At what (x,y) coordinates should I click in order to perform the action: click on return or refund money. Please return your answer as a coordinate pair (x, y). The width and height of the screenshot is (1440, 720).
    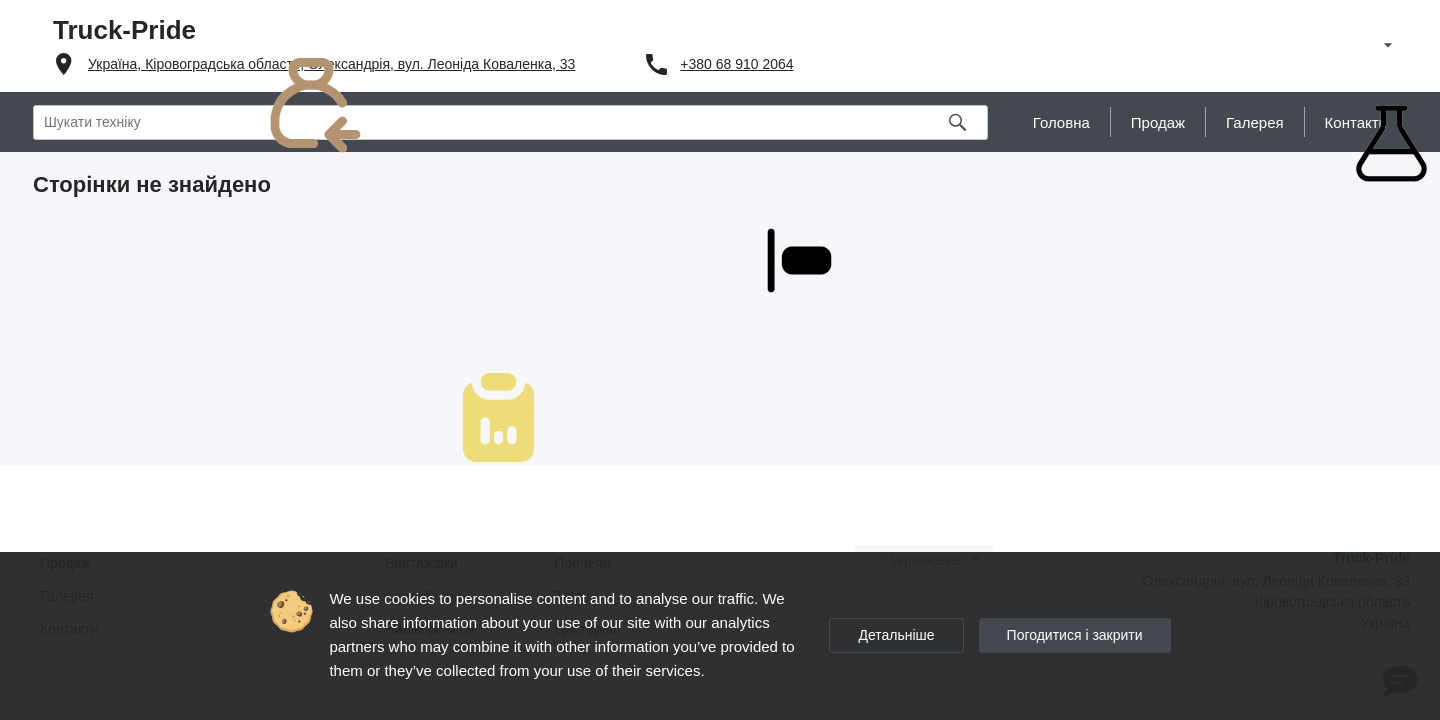
    Looking at the image, I should click on (311, 103).